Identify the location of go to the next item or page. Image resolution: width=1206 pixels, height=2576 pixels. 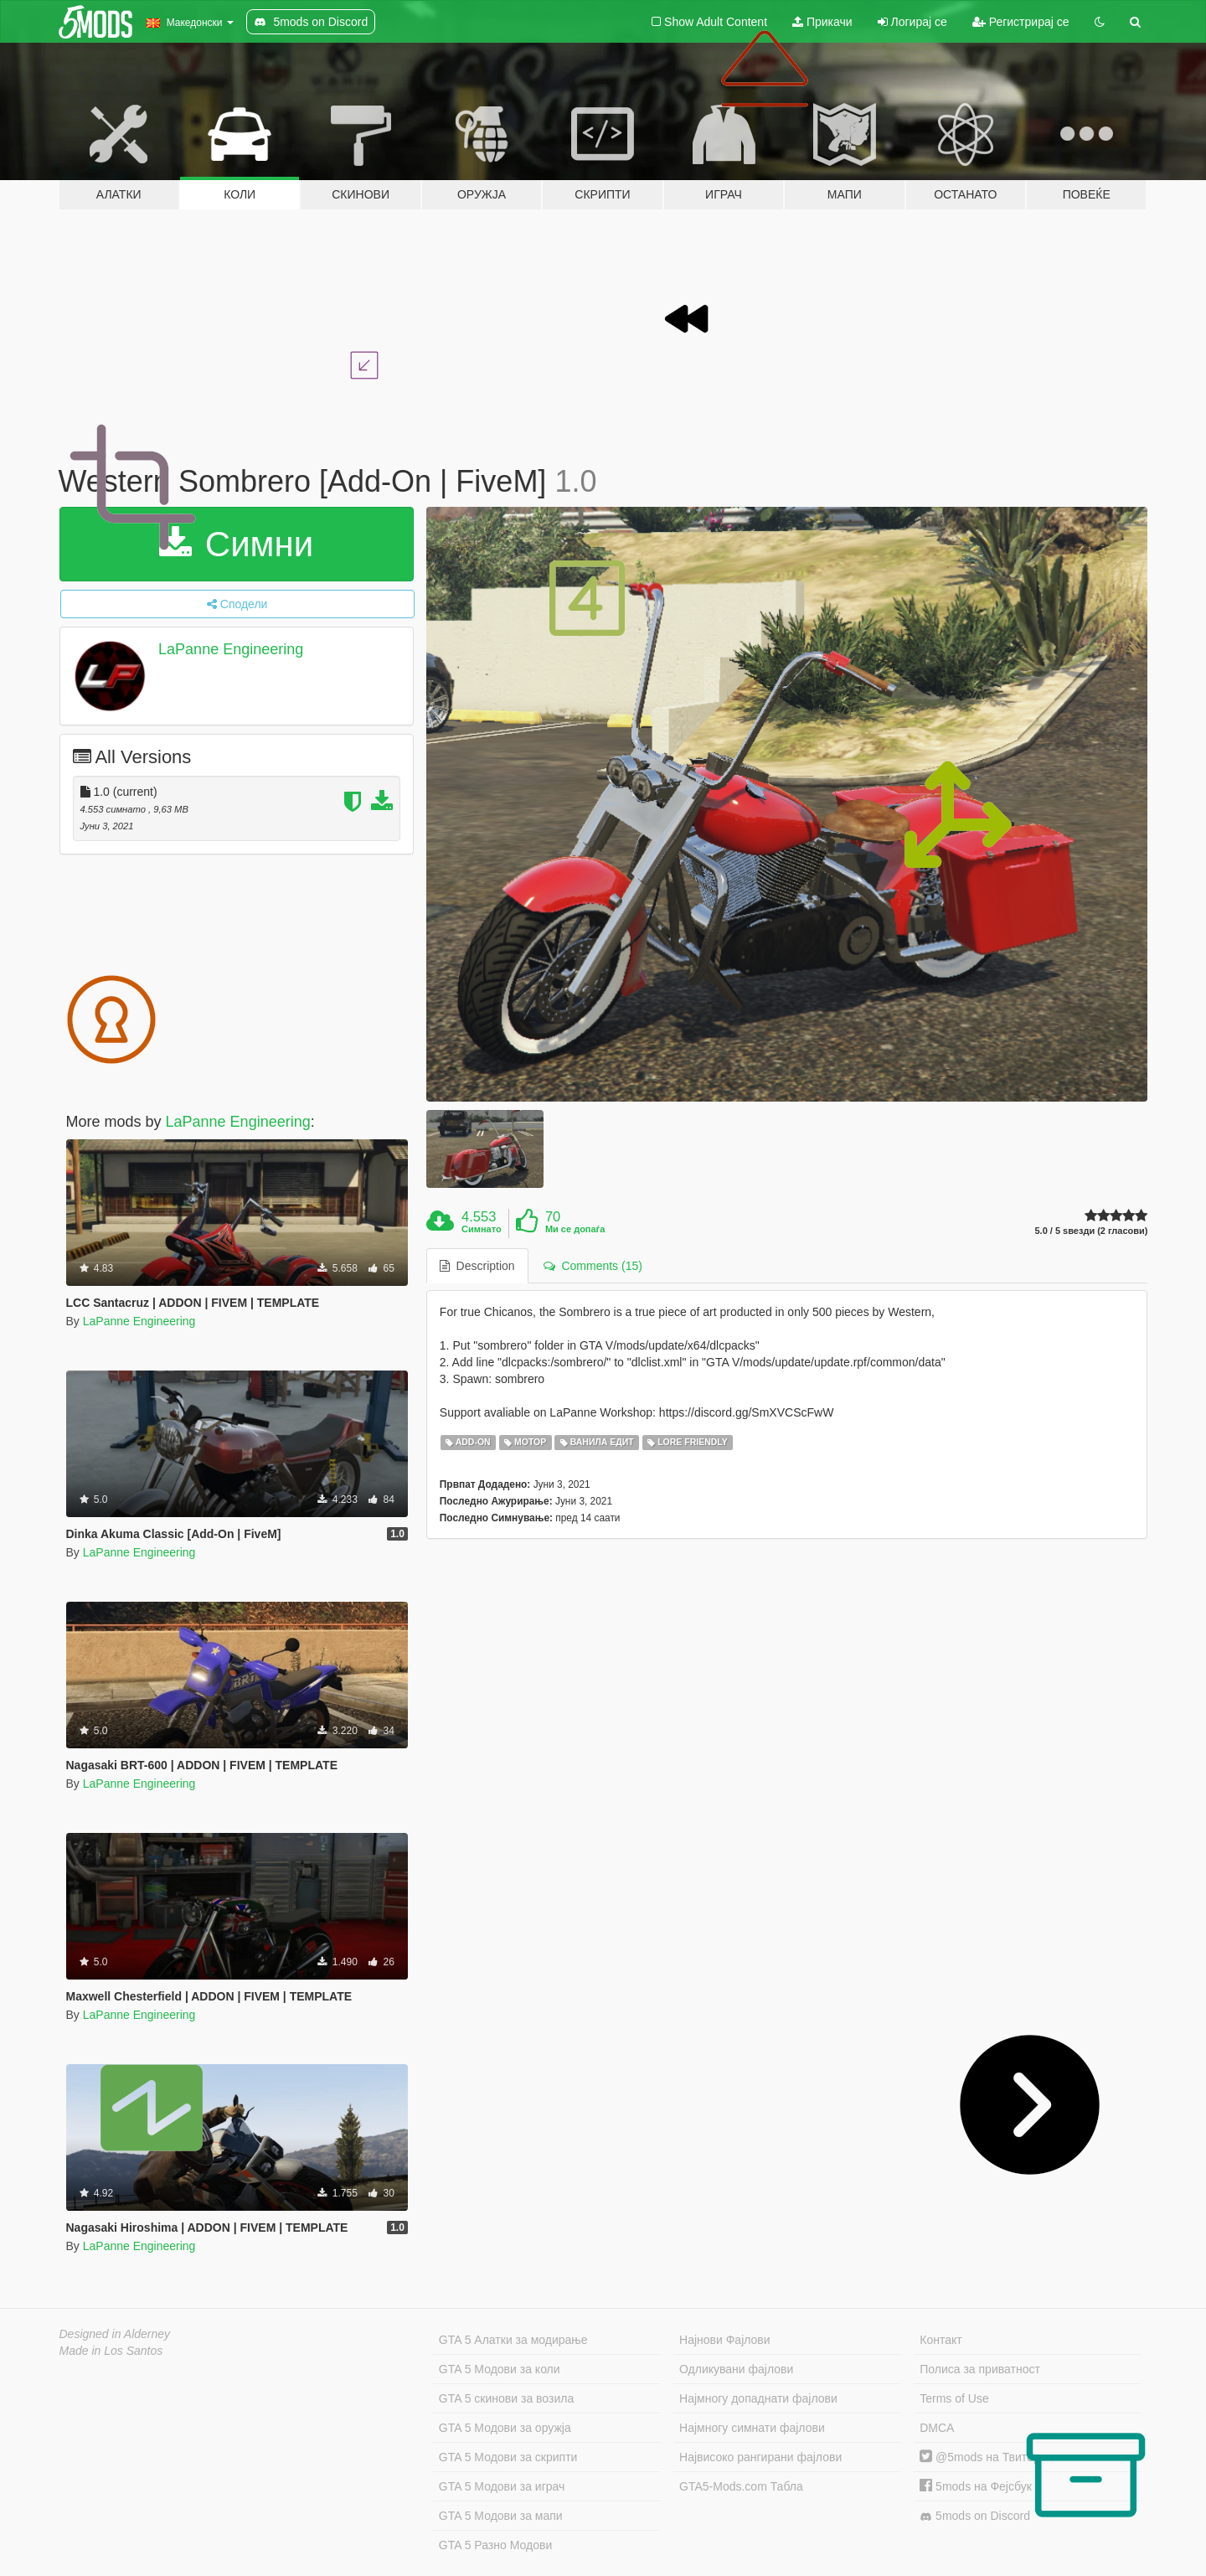
(1029, 2104).